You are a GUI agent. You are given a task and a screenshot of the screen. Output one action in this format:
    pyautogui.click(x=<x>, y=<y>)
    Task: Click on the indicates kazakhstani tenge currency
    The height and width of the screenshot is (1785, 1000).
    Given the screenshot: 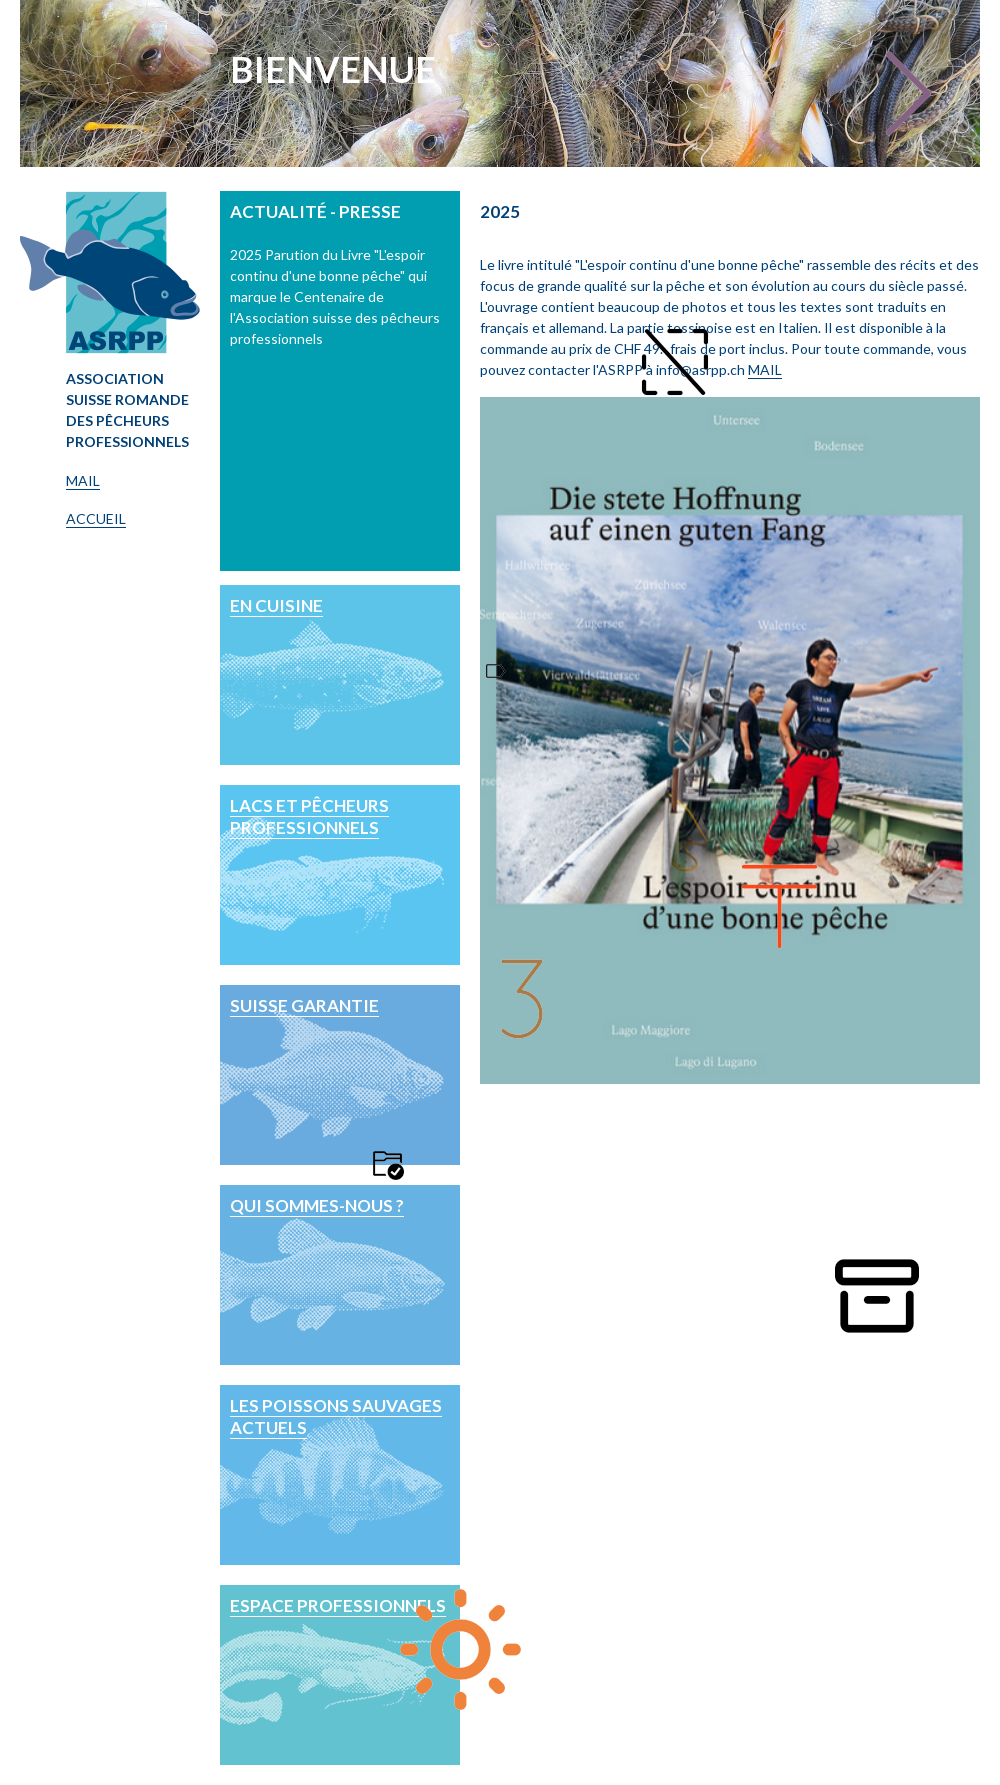 What is the action you would take?
    pyautogui.click(x=779, y=902)
    